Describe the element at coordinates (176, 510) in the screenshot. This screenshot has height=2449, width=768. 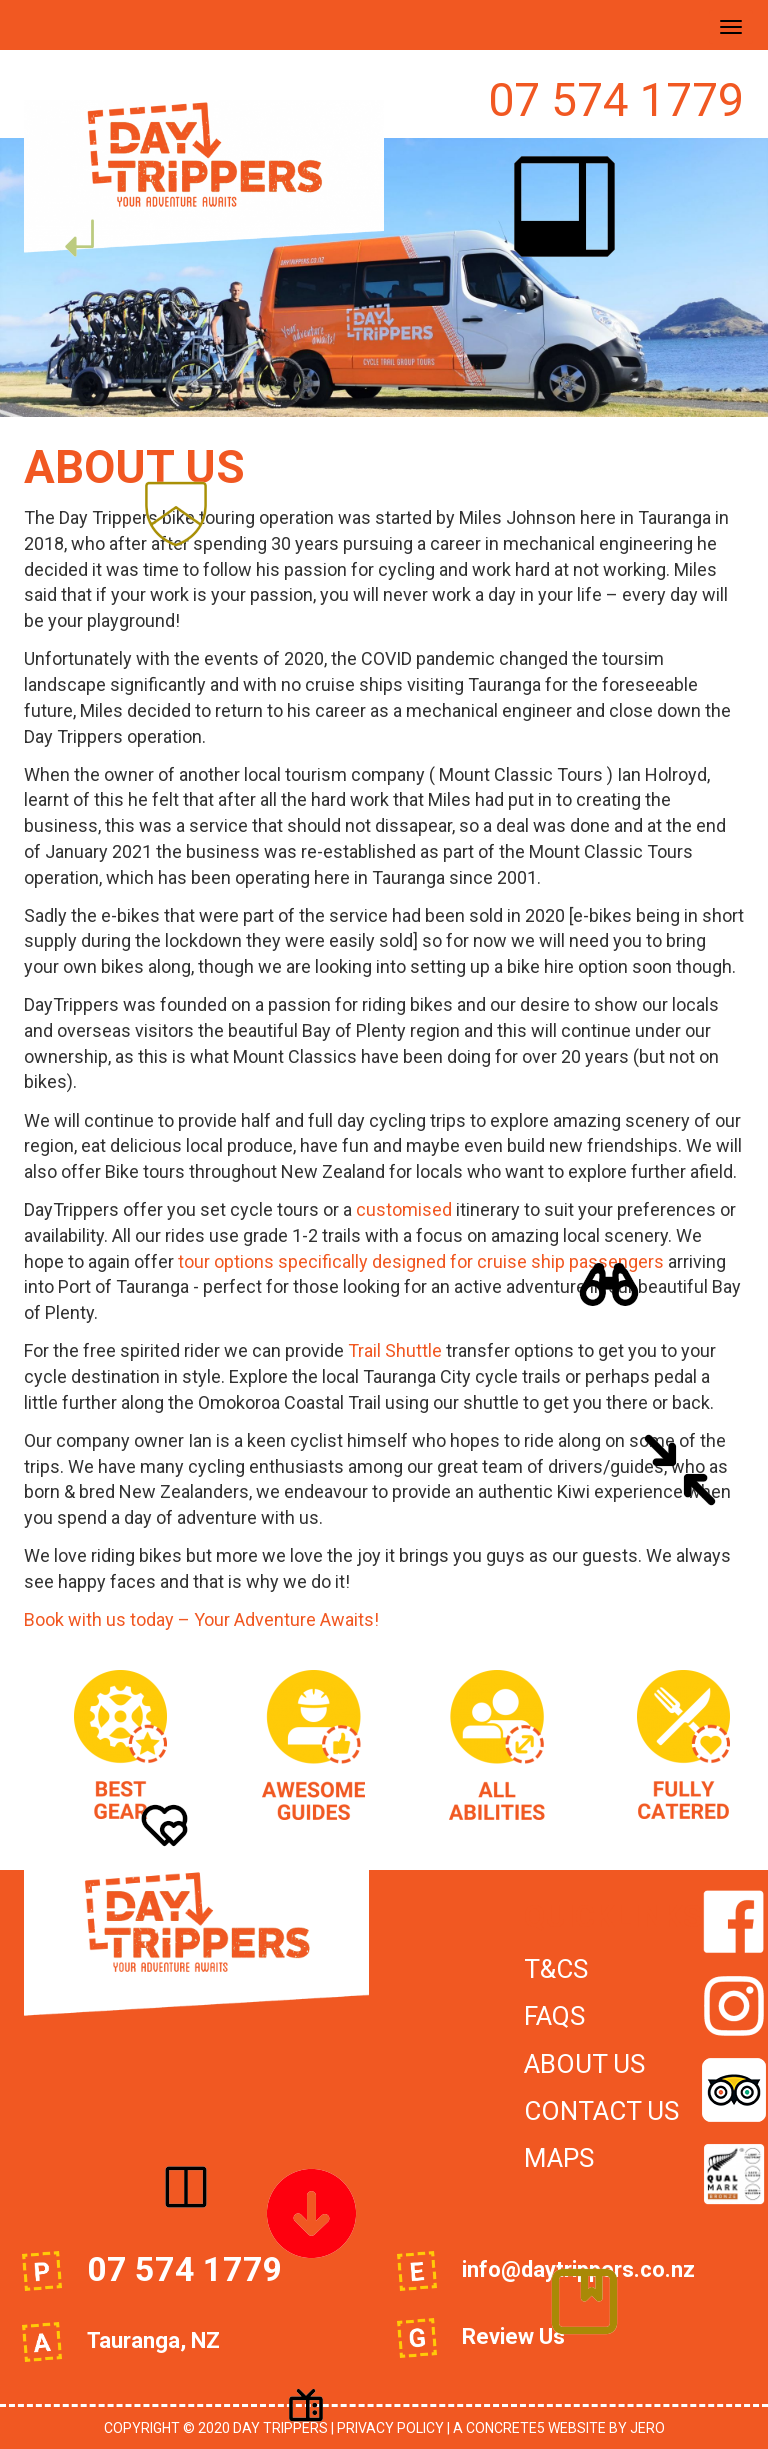
I see `access security or protection settings` at that location.